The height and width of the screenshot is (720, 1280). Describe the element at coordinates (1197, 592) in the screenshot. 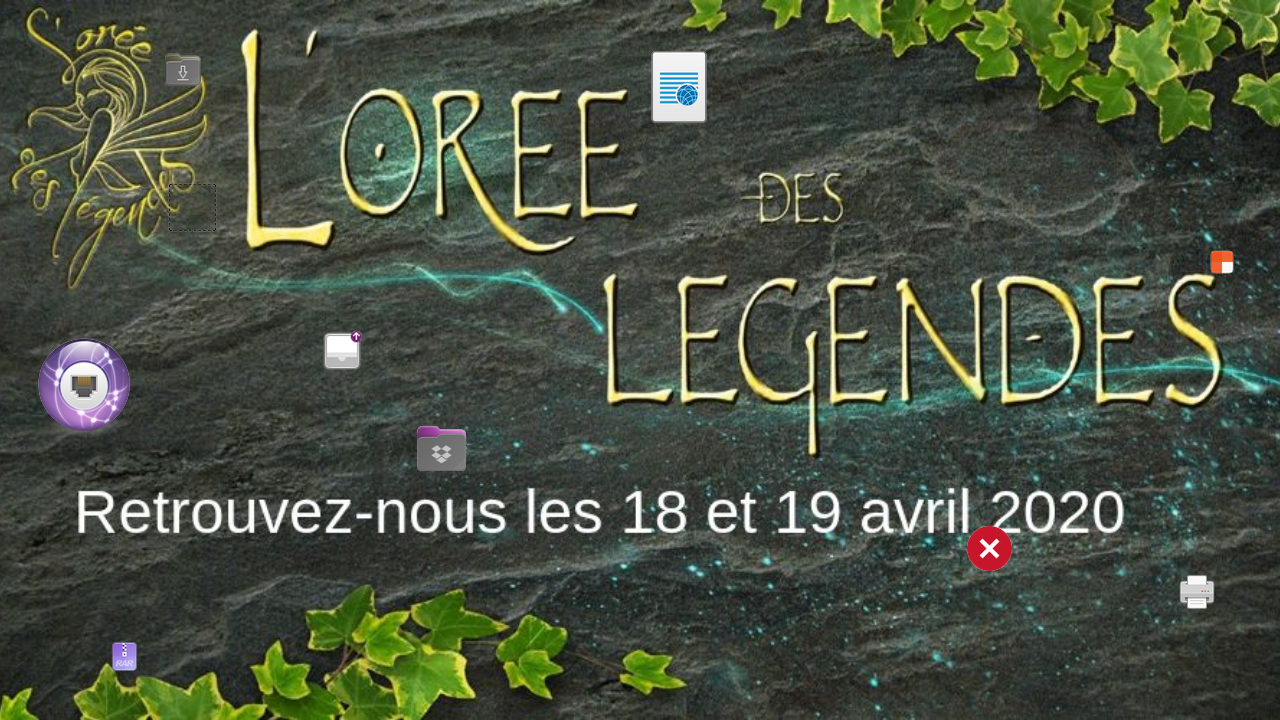

I see `print the current file or document` at that location.